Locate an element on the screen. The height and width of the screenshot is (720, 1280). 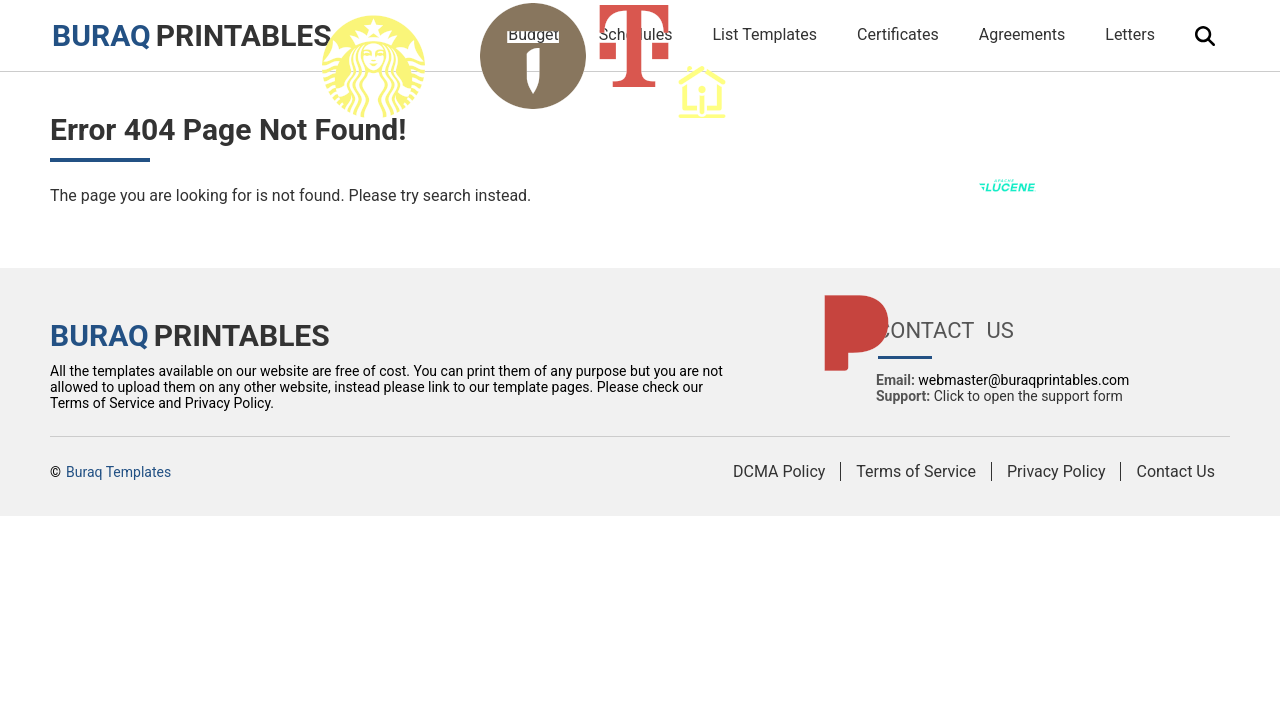
deutsche telekom company logo is located at coordinates (634, 46).